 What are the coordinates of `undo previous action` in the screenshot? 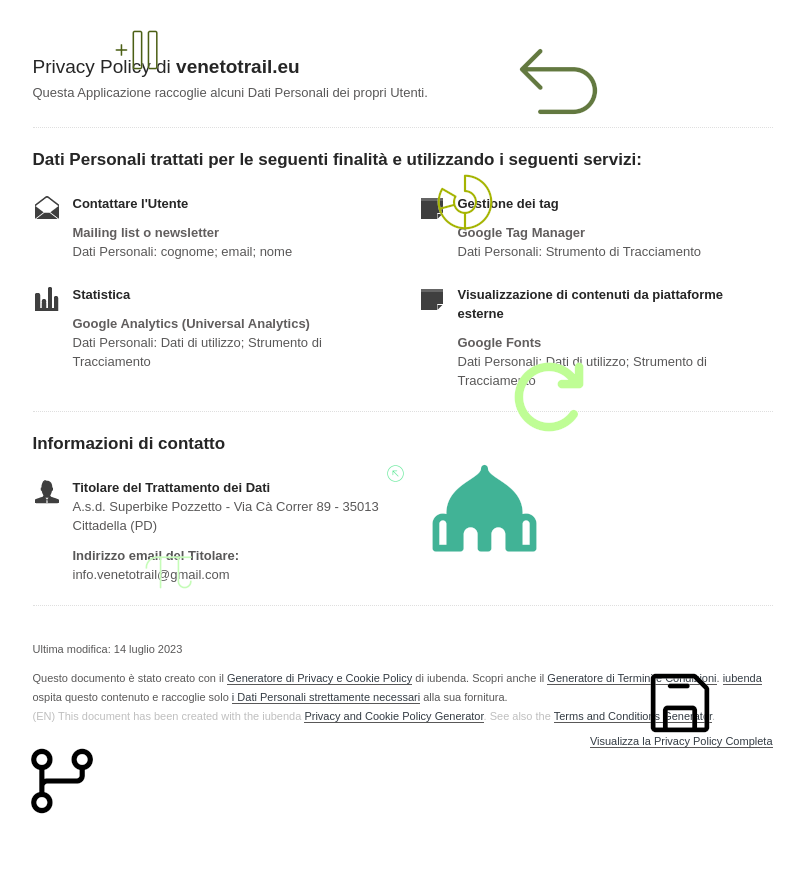 It's located at (558, 84).